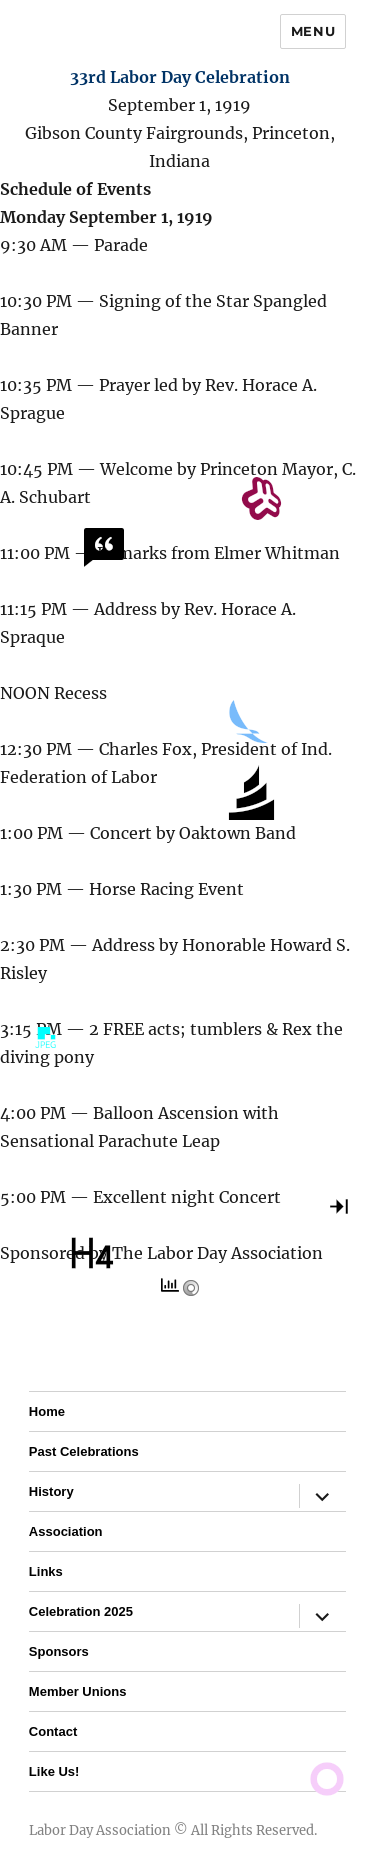 Image resolution: width=375 pixels, height=1869 pixels. I want to click on open webmin server administration panel, so click(261, 498).